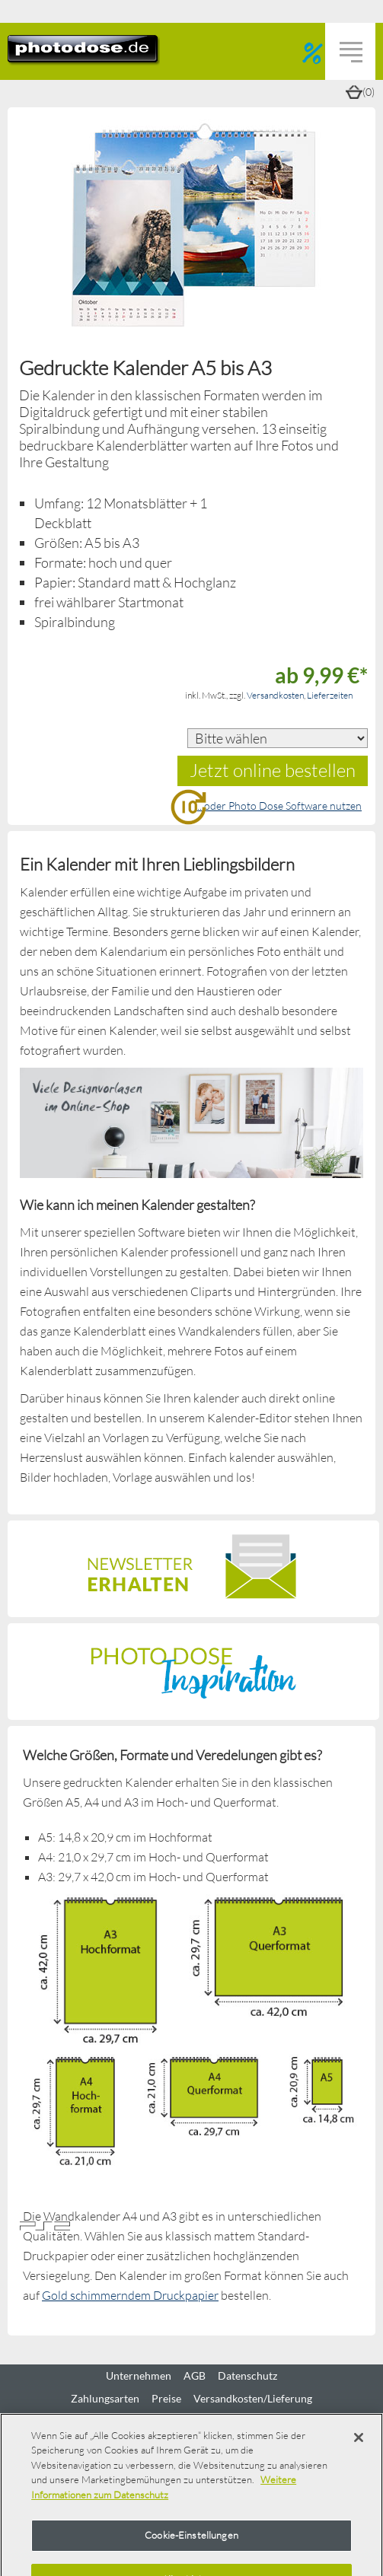 Image resolution: width=383 pixels, height=2576 pixels. Describe the element at coordinates (45, 2226) in the screenshot. I see `playstation 2 brand logo` at that location.